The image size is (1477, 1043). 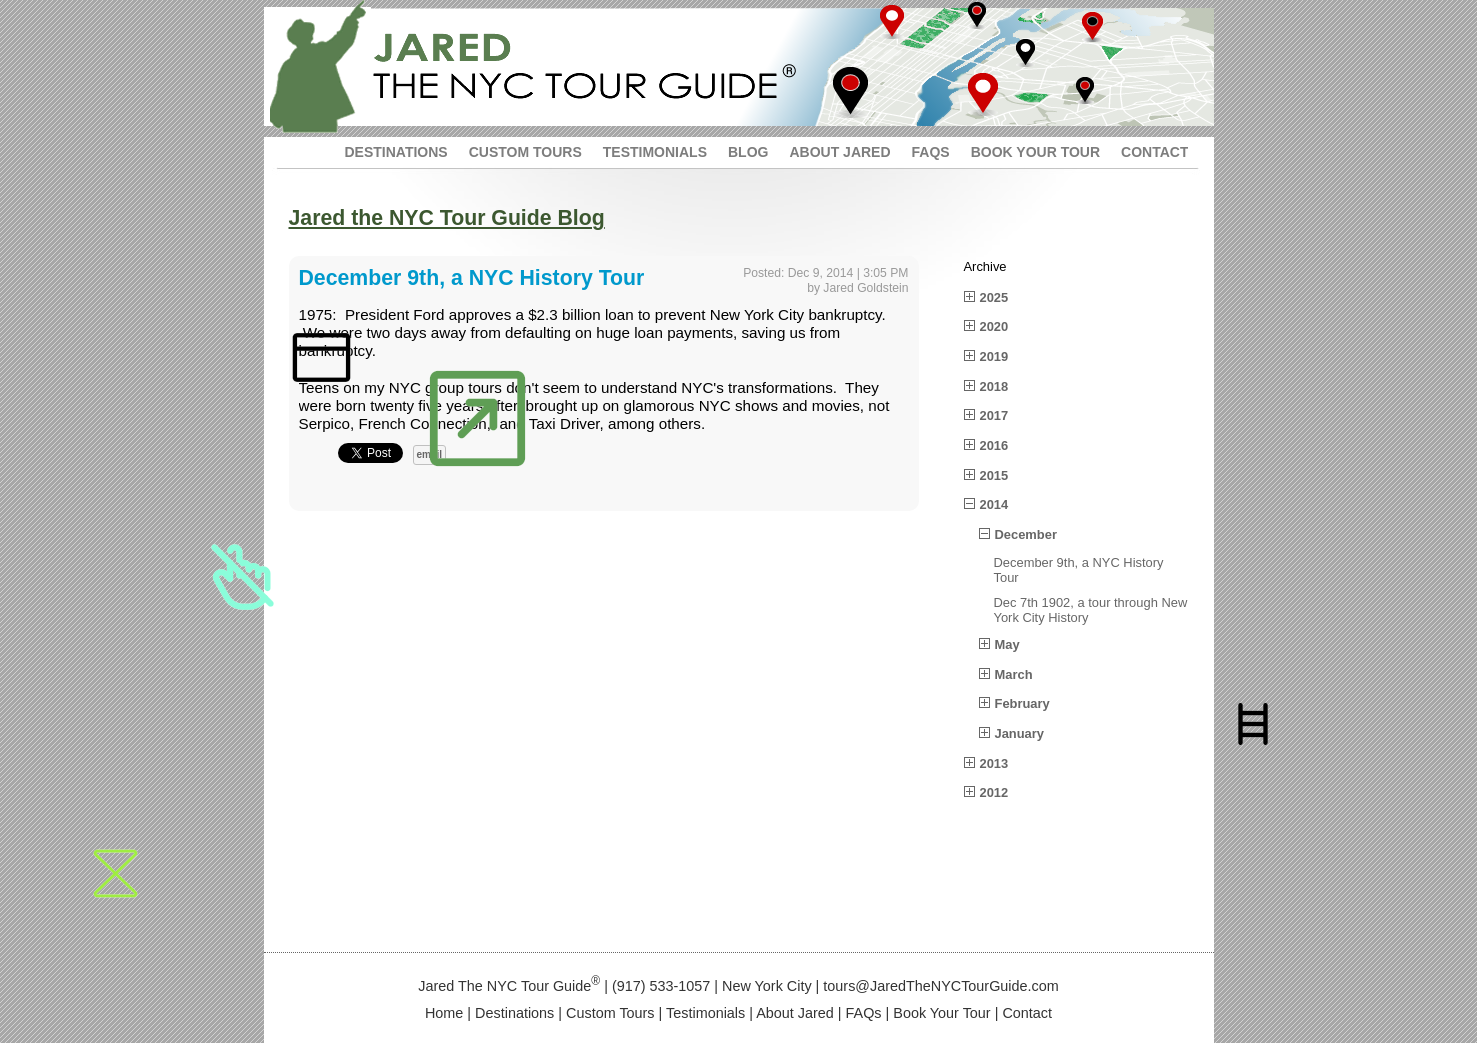 I want to click on open link in new window, so click(x=477, y=418).